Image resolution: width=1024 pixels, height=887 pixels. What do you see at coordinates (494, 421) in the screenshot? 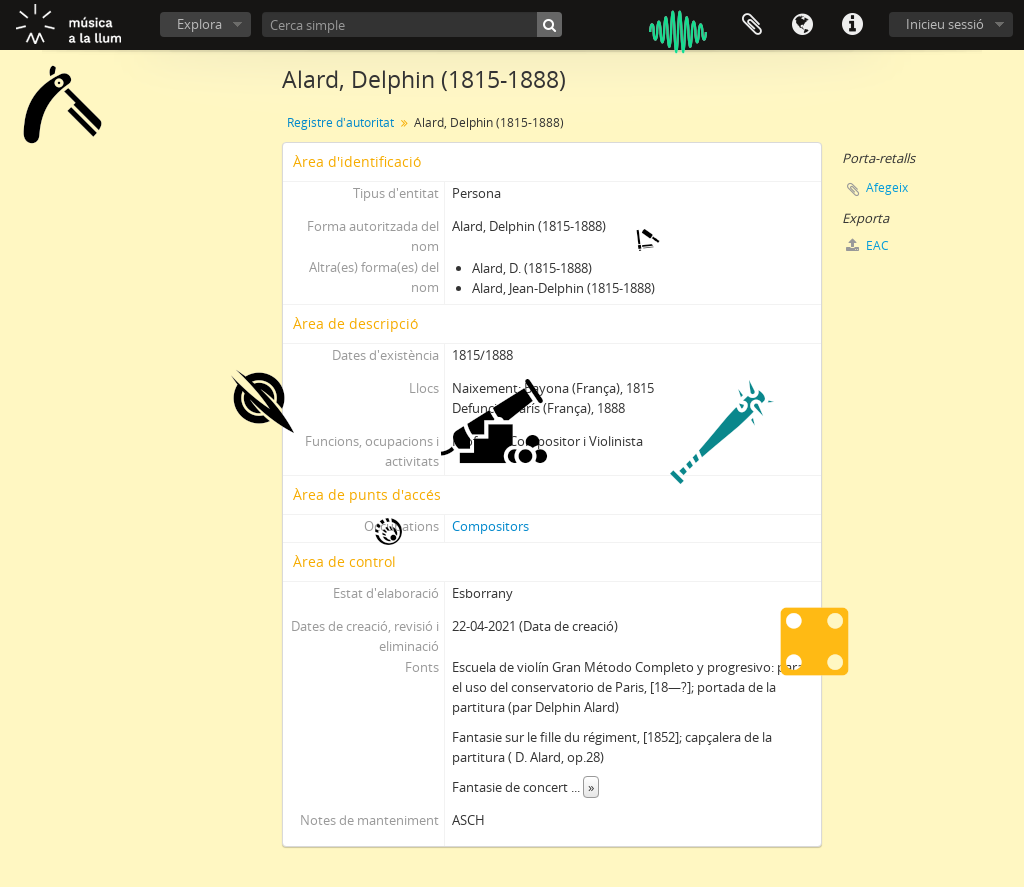
I see `fire cannon in pirate-themed game` at bounding box center [494, 421].